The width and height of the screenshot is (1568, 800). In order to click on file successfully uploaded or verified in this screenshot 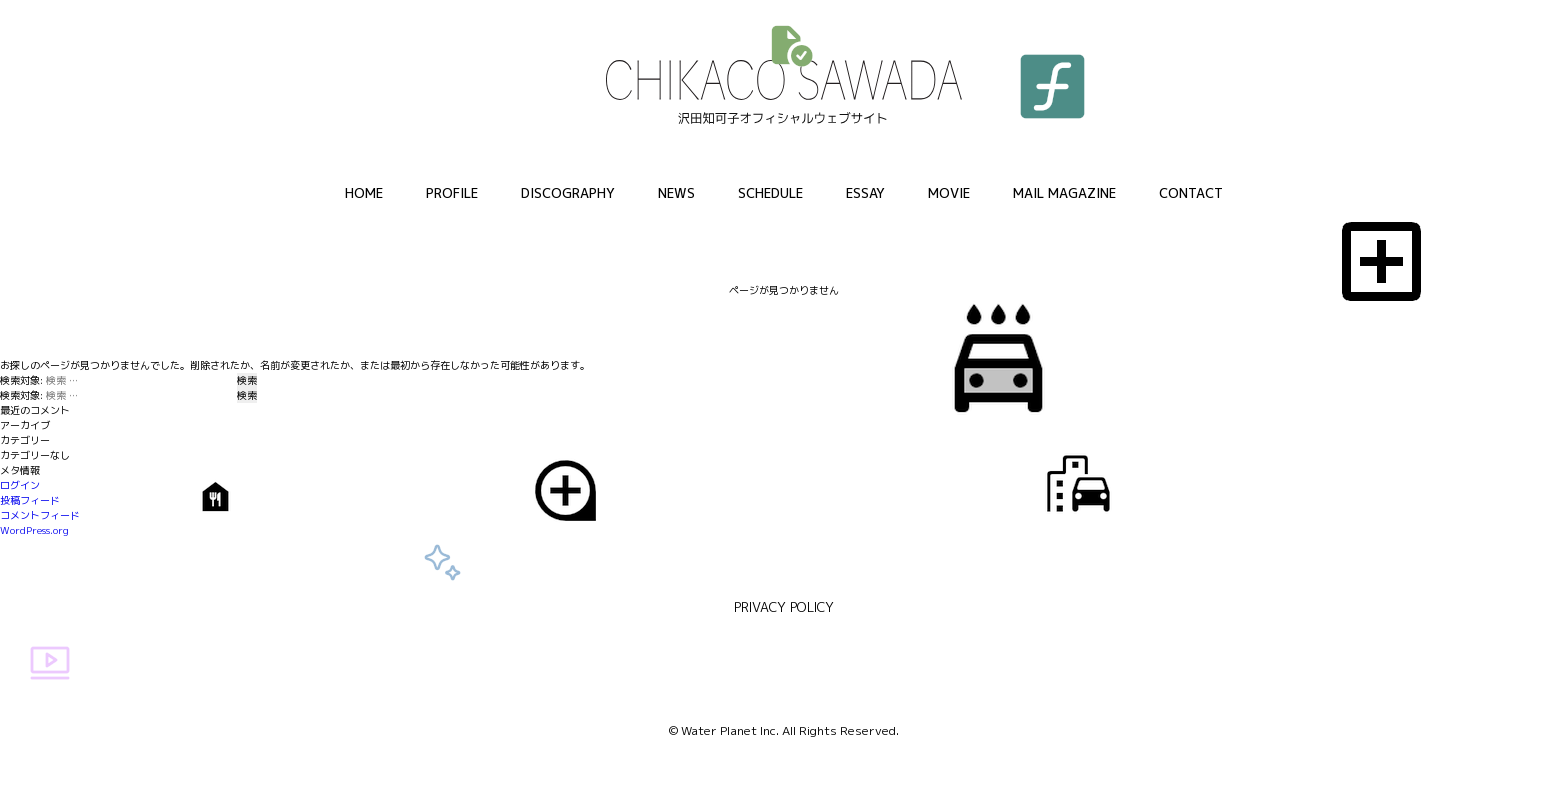, I will do `click(791, 45)`.